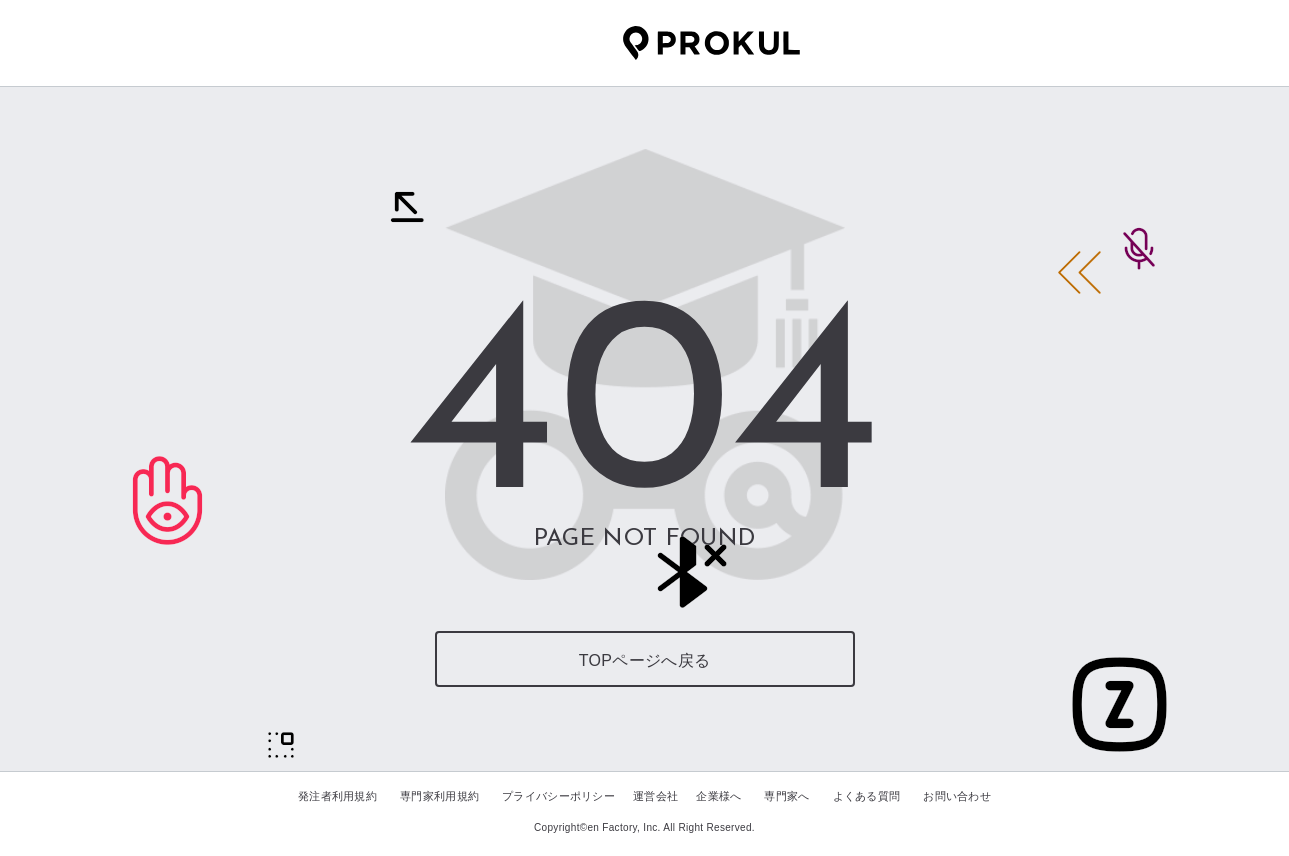 The width and height of the screenshot is (1289, 856). What do you see at coordinates (167, 500) in the screenshot?
I see `access hand tracking or gesture recognition settings` at bounding box center [167, 500].